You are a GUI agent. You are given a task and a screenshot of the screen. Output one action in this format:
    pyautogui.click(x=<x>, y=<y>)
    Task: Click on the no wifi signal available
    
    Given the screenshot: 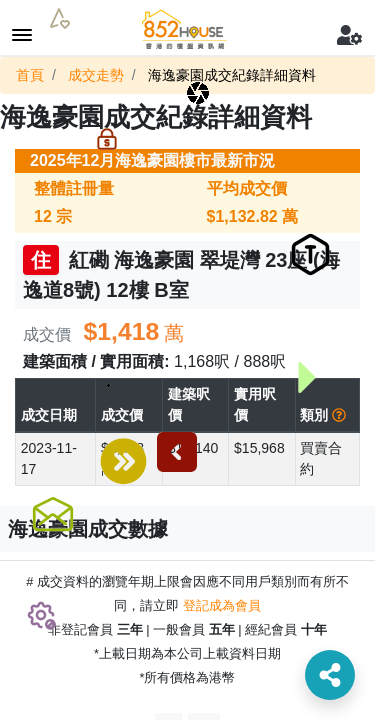 What is the action you would take?
    pyautogui.click(x=108, y=372)
    